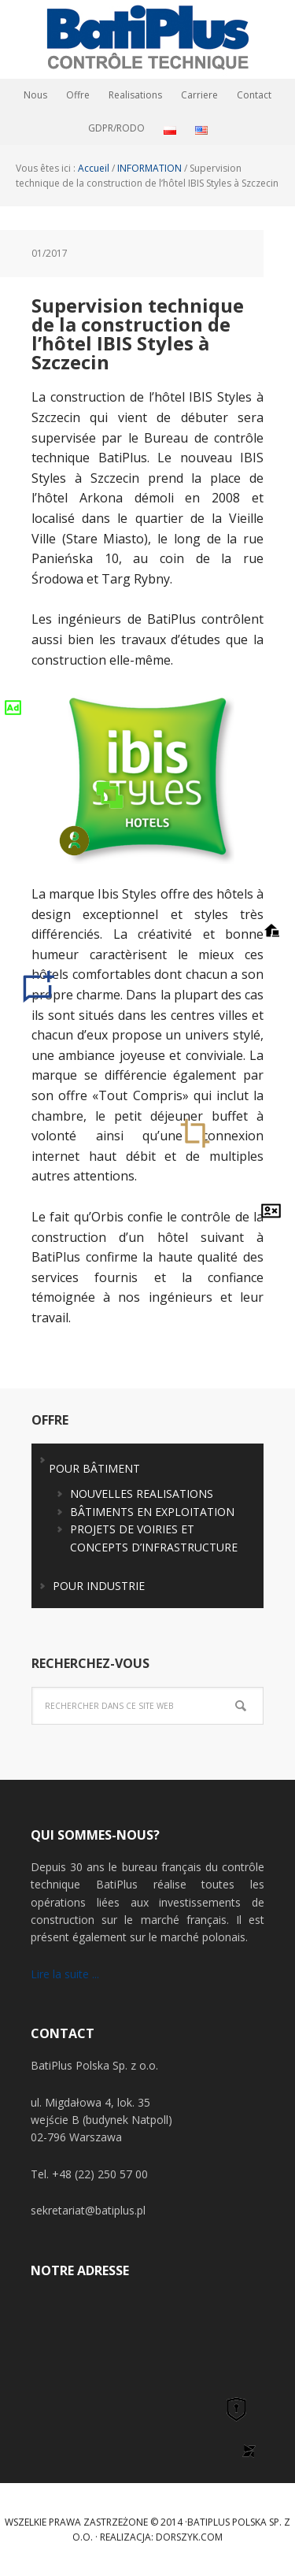  What do you see at coordinates (271, 931) in the screenshot?
I see `access home office or remote work settings` at bounding box center [271, 931].